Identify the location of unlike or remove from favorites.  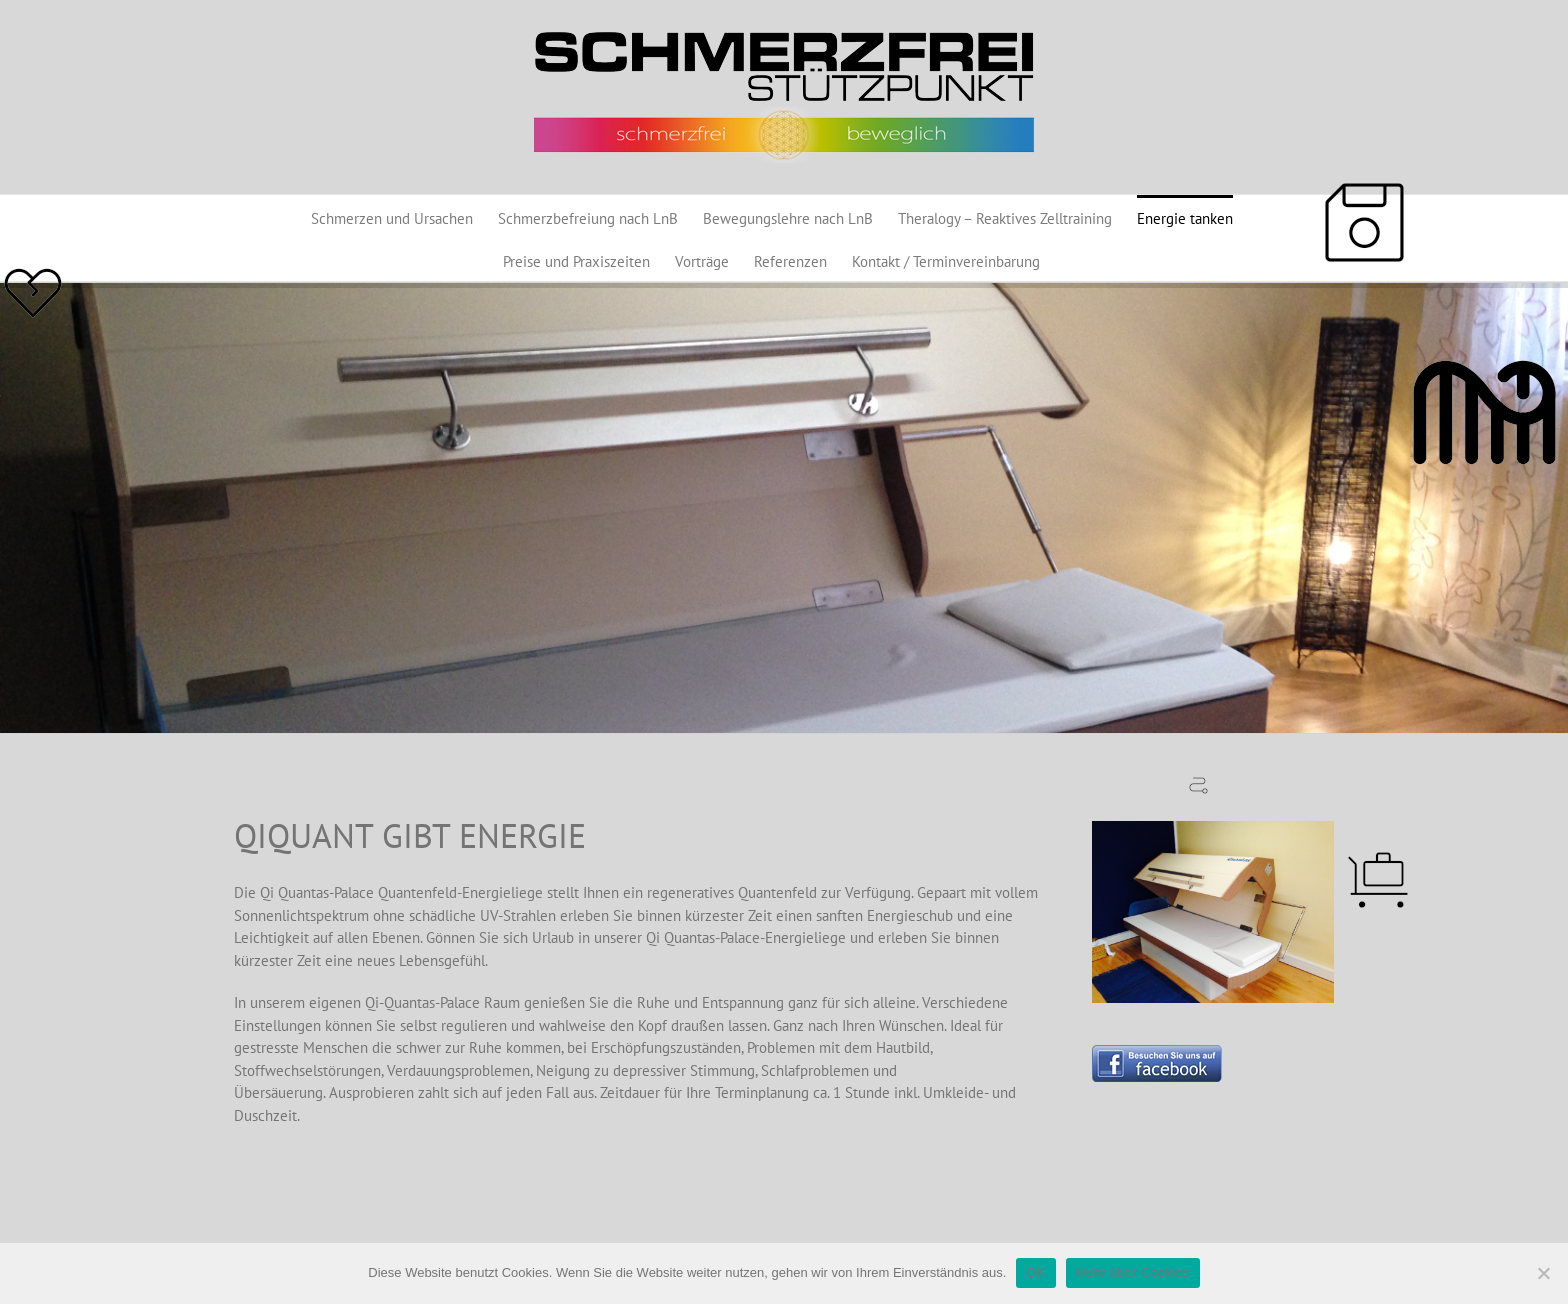
(33, 291).